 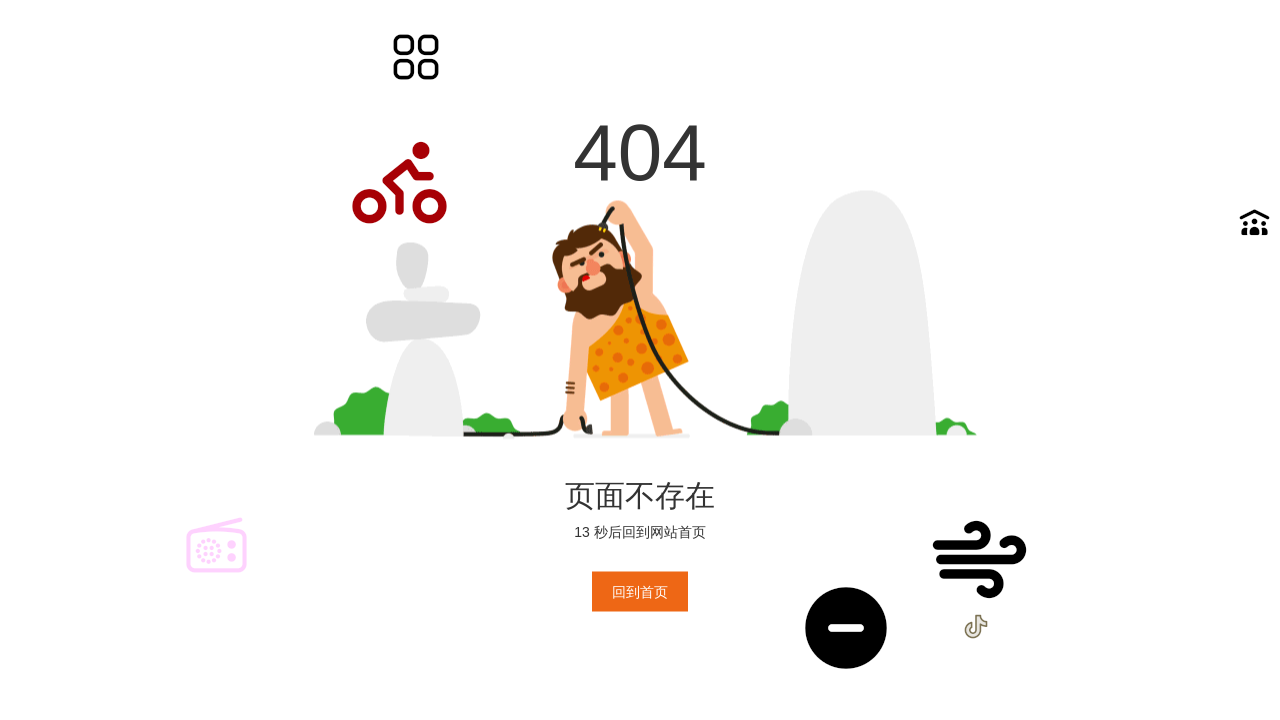 I want to click on view current wind conditions, so click(x=979, y=559).